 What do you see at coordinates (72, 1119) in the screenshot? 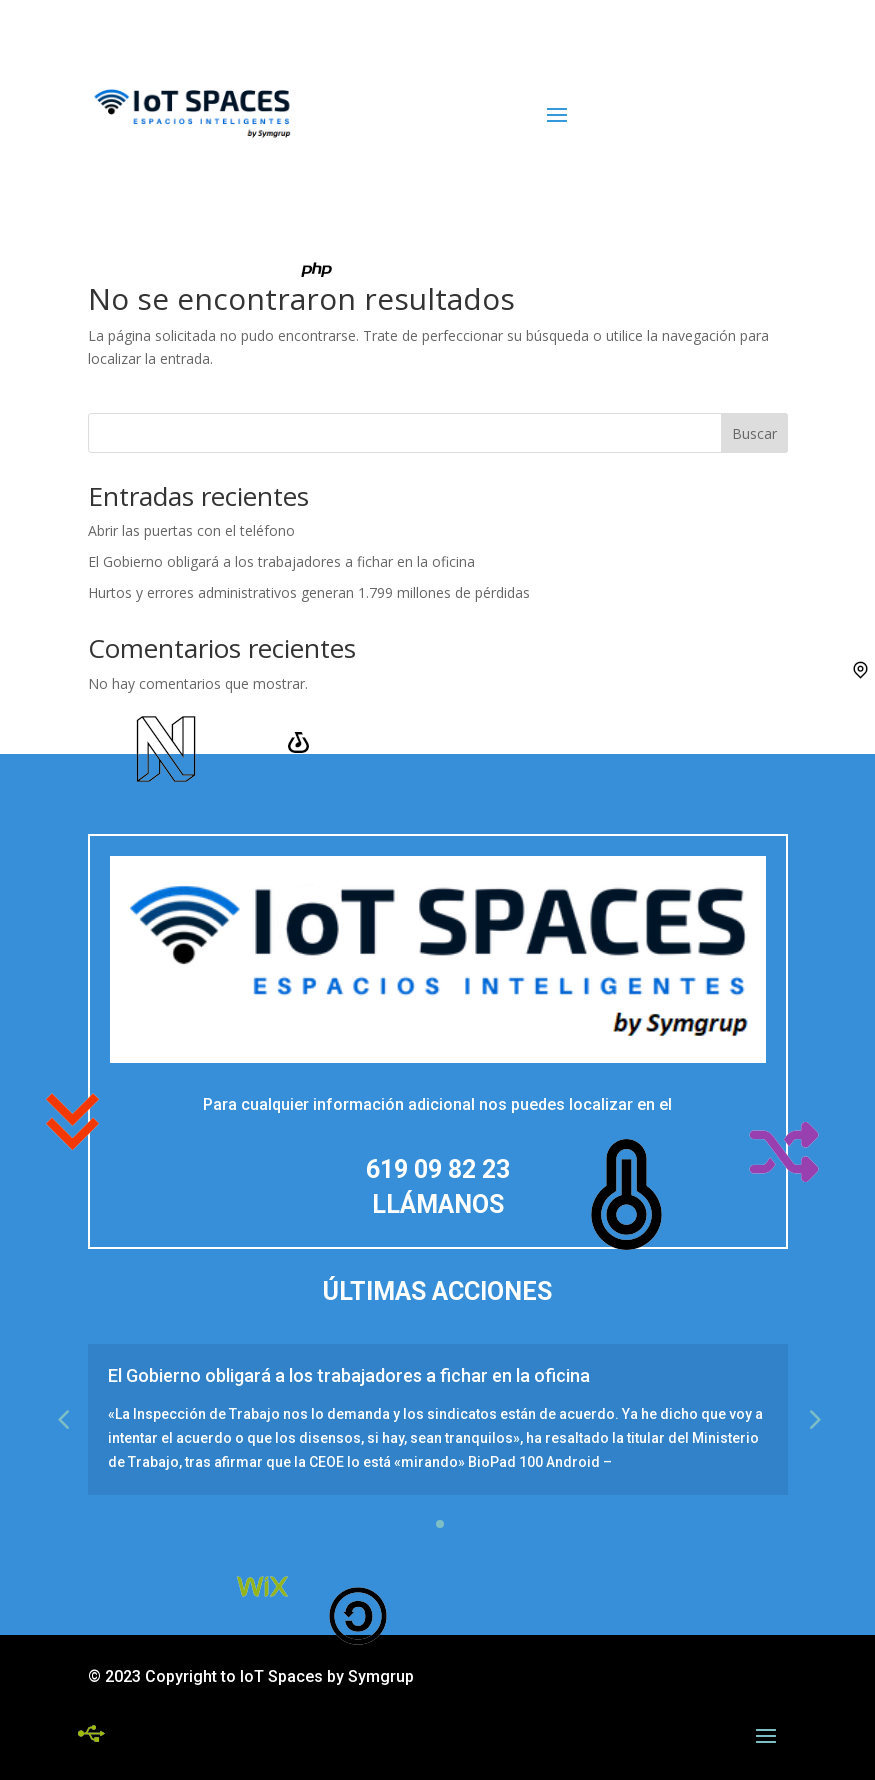
I see `scroll down to see more content` at bounding box center [72, 1119].